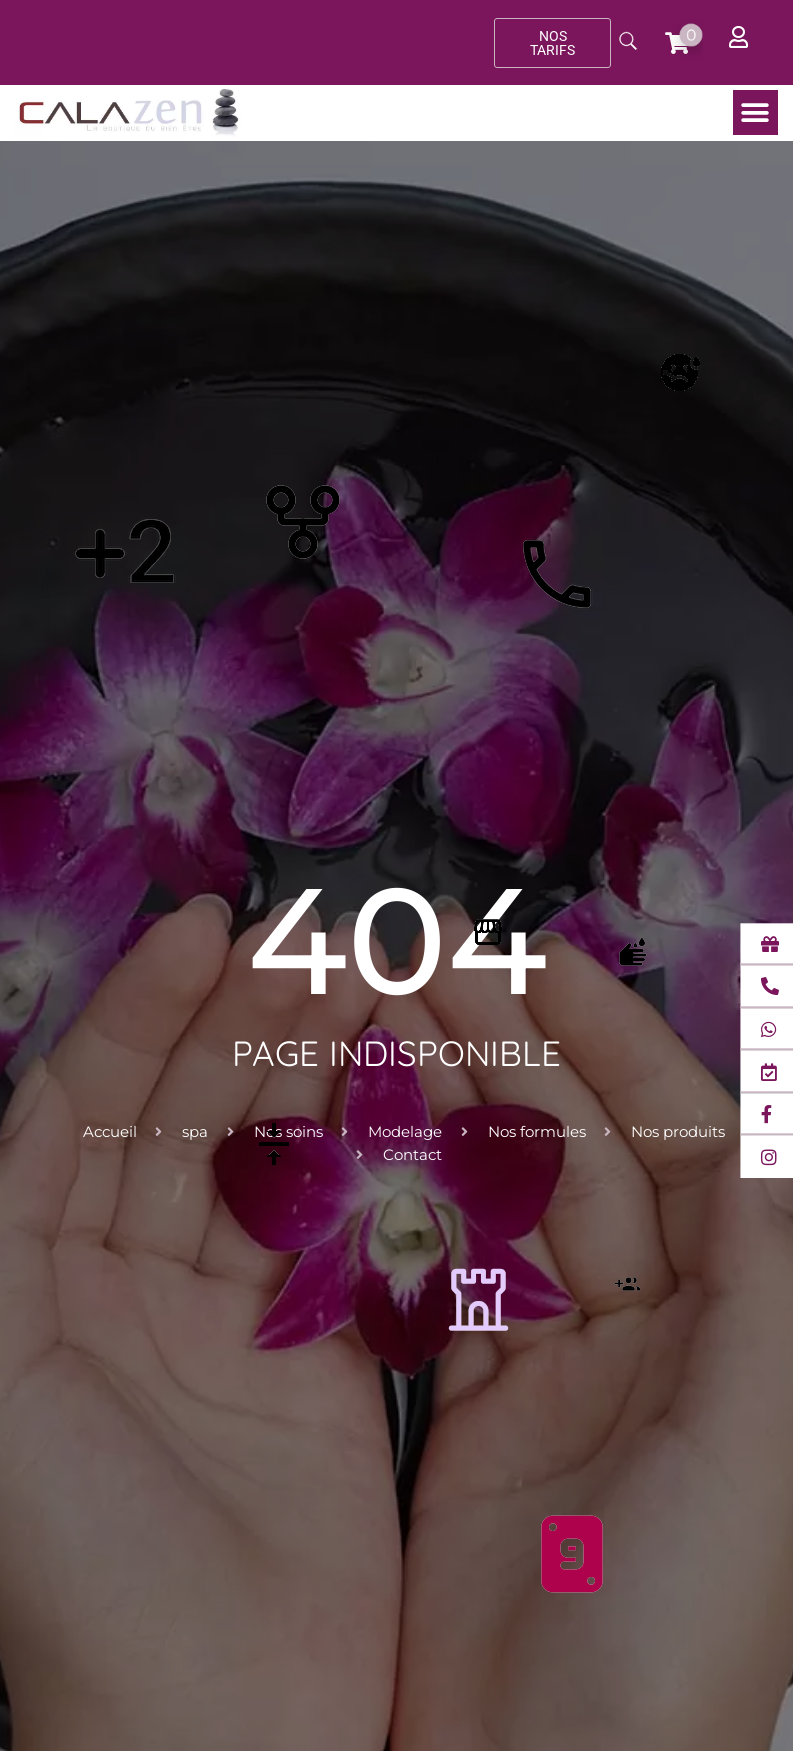  What do you see at coordinates (627, 1284) in the screenshot?
I see `add a new member to a group` at bounding box center [627, 1284].